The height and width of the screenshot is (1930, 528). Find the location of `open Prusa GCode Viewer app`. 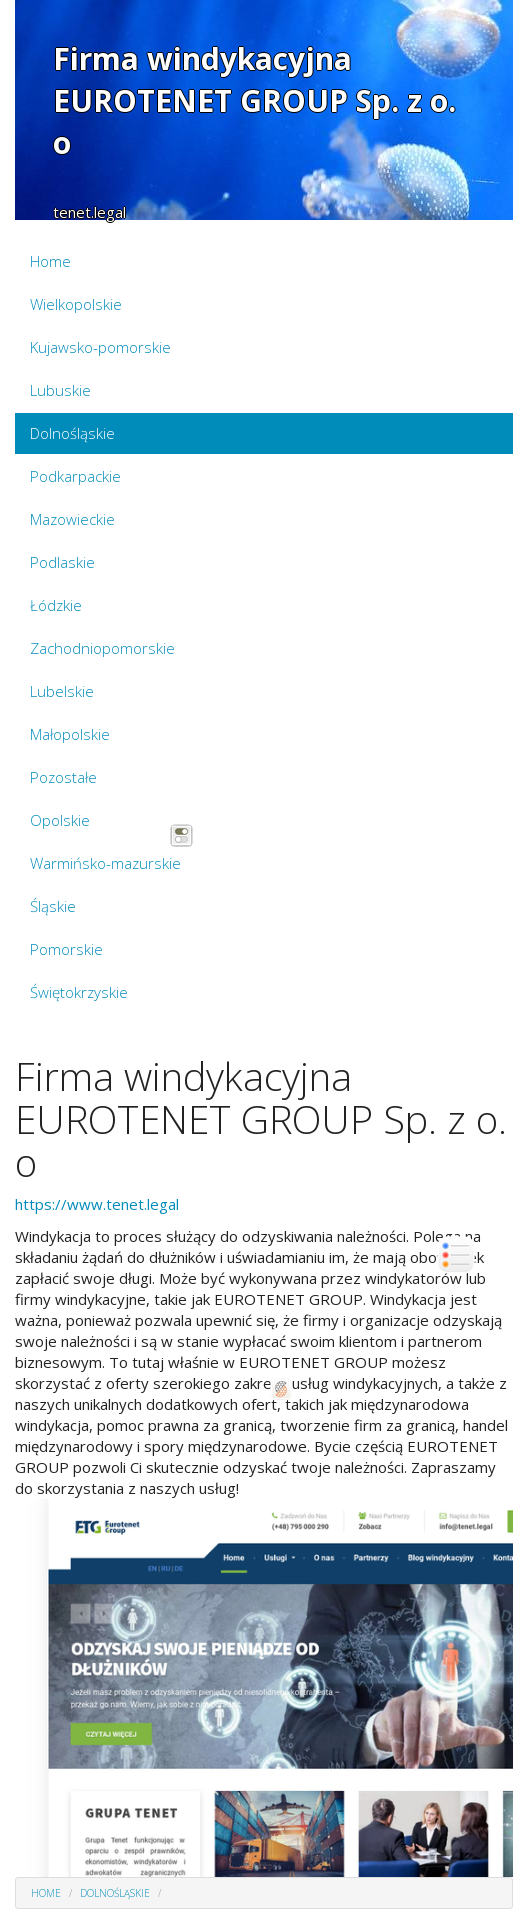

open Prusa GCode Viewer app is located at coordinates (281, 1389).